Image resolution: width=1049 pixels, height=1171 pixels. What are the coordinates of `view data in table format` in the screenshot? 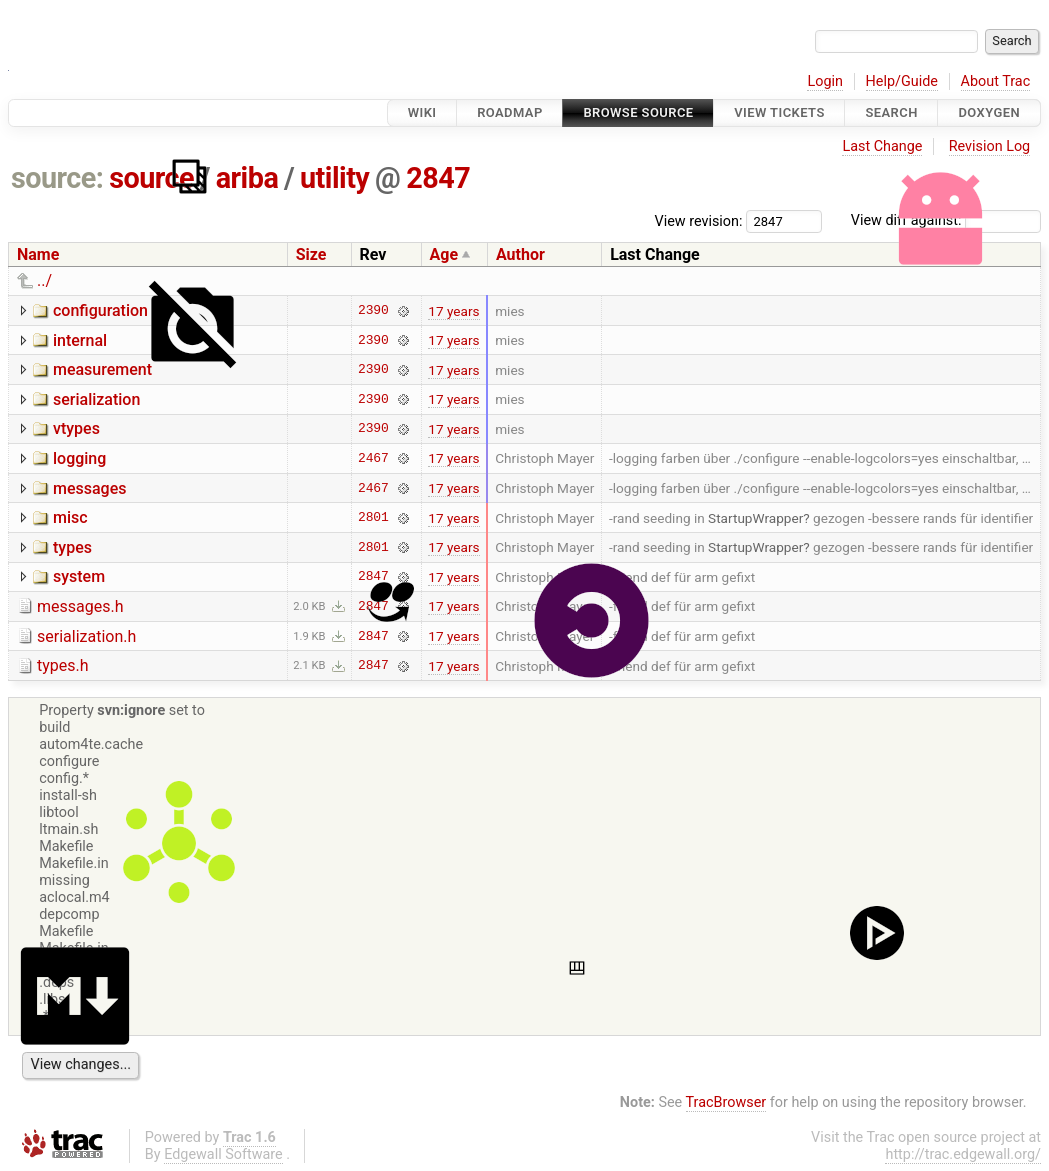 It's located at (577, 968).